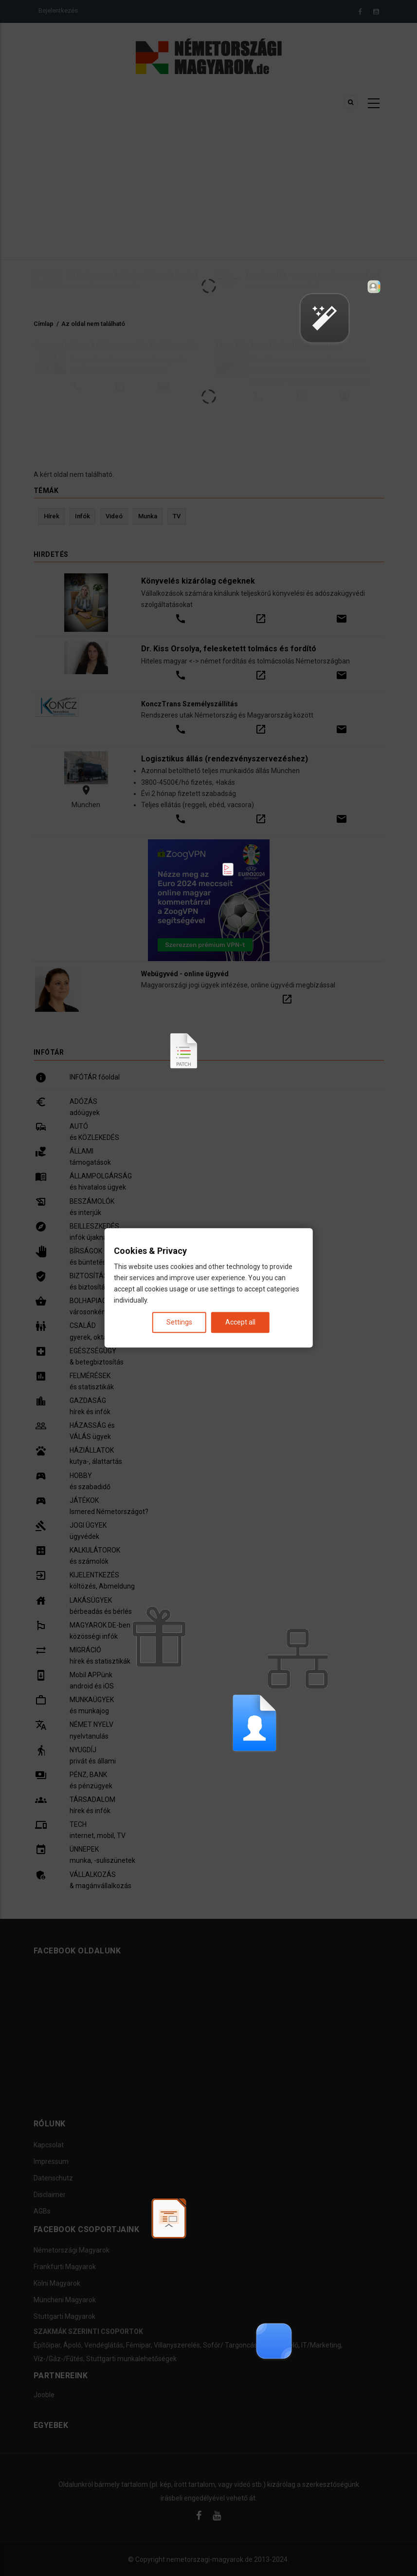 The image size is (417, 2576). I want to click on open contacts app, so click(374, 286).